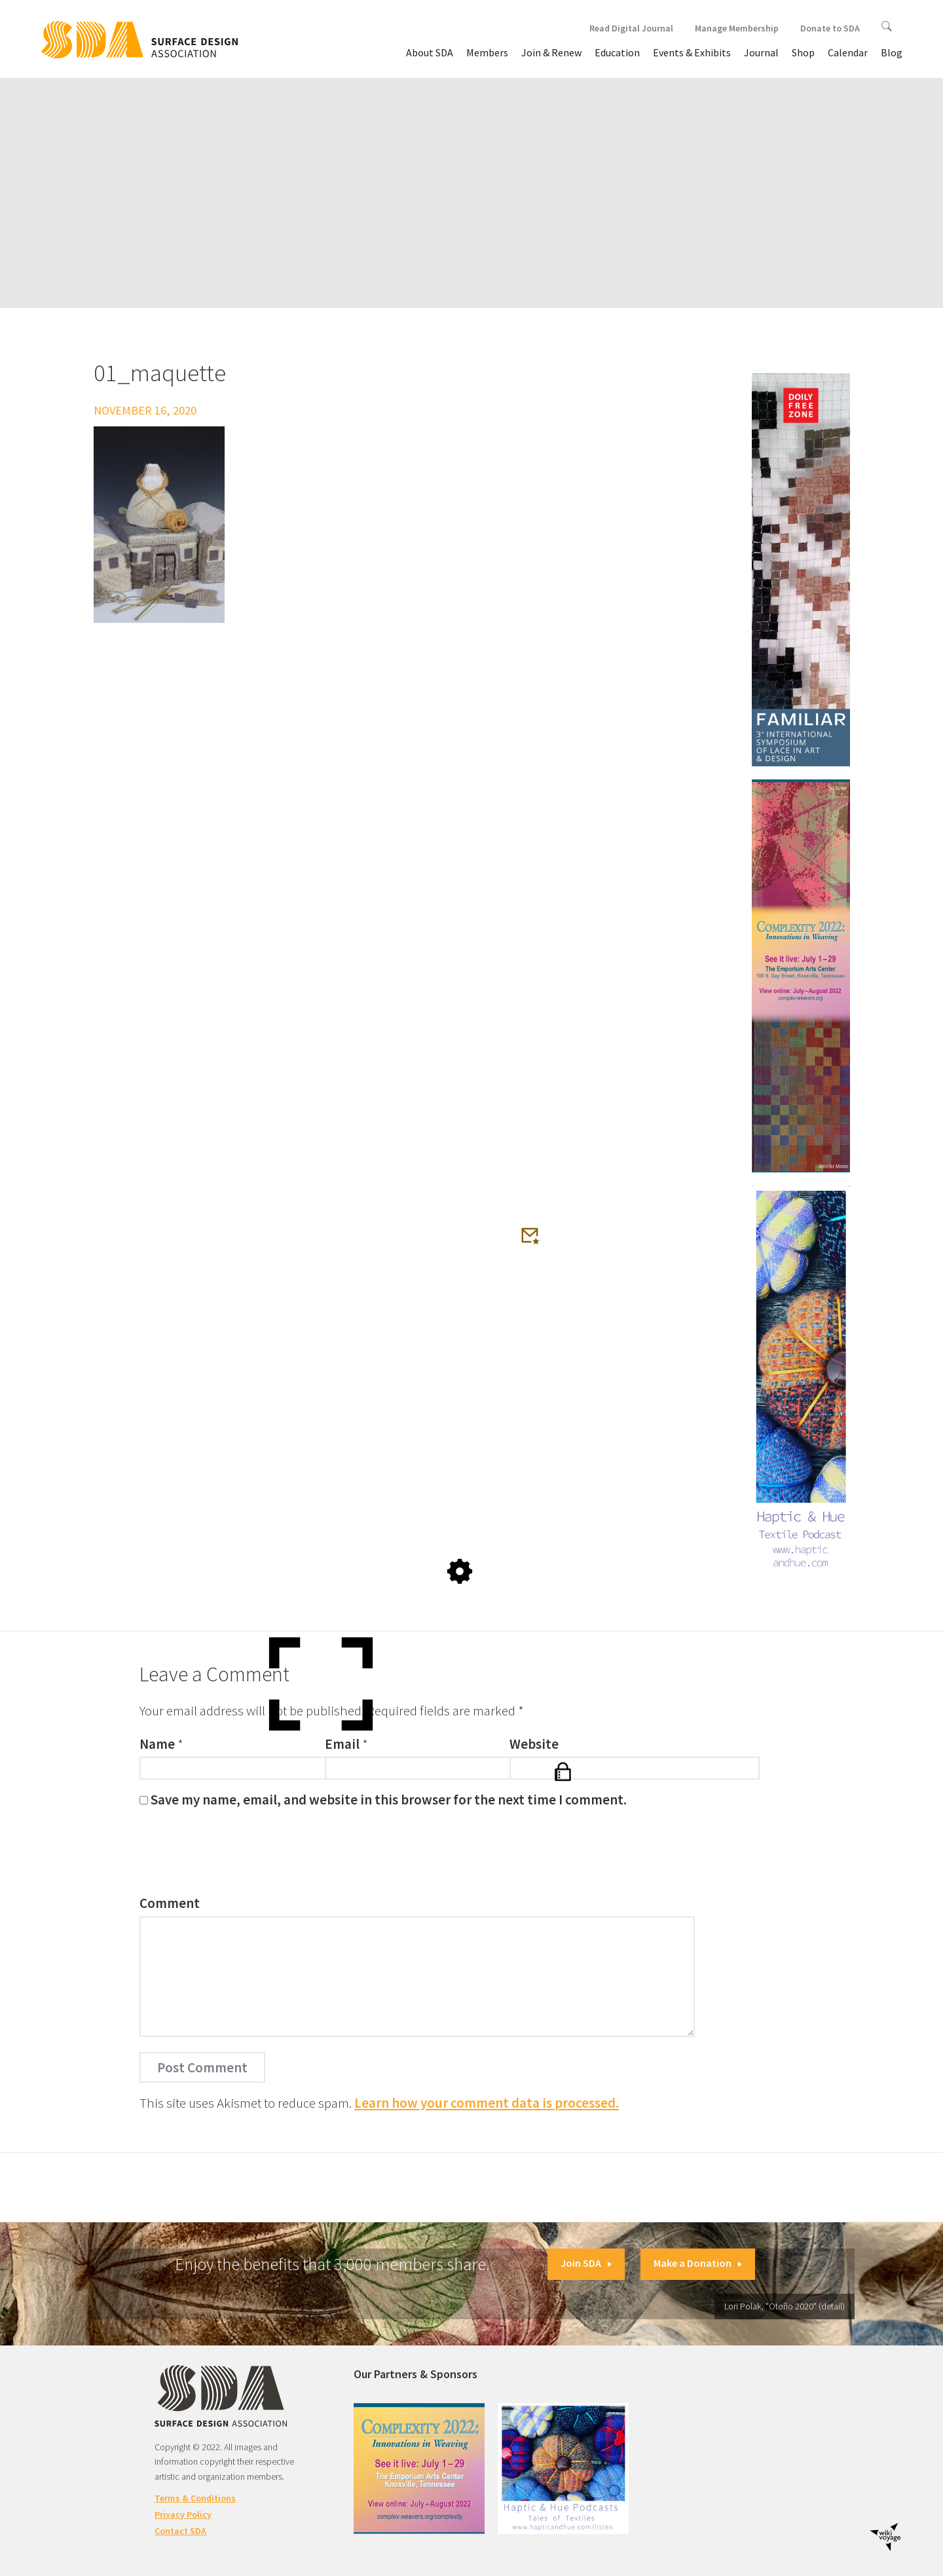  I want to click on view starred or important emails, so click(530, 1235).